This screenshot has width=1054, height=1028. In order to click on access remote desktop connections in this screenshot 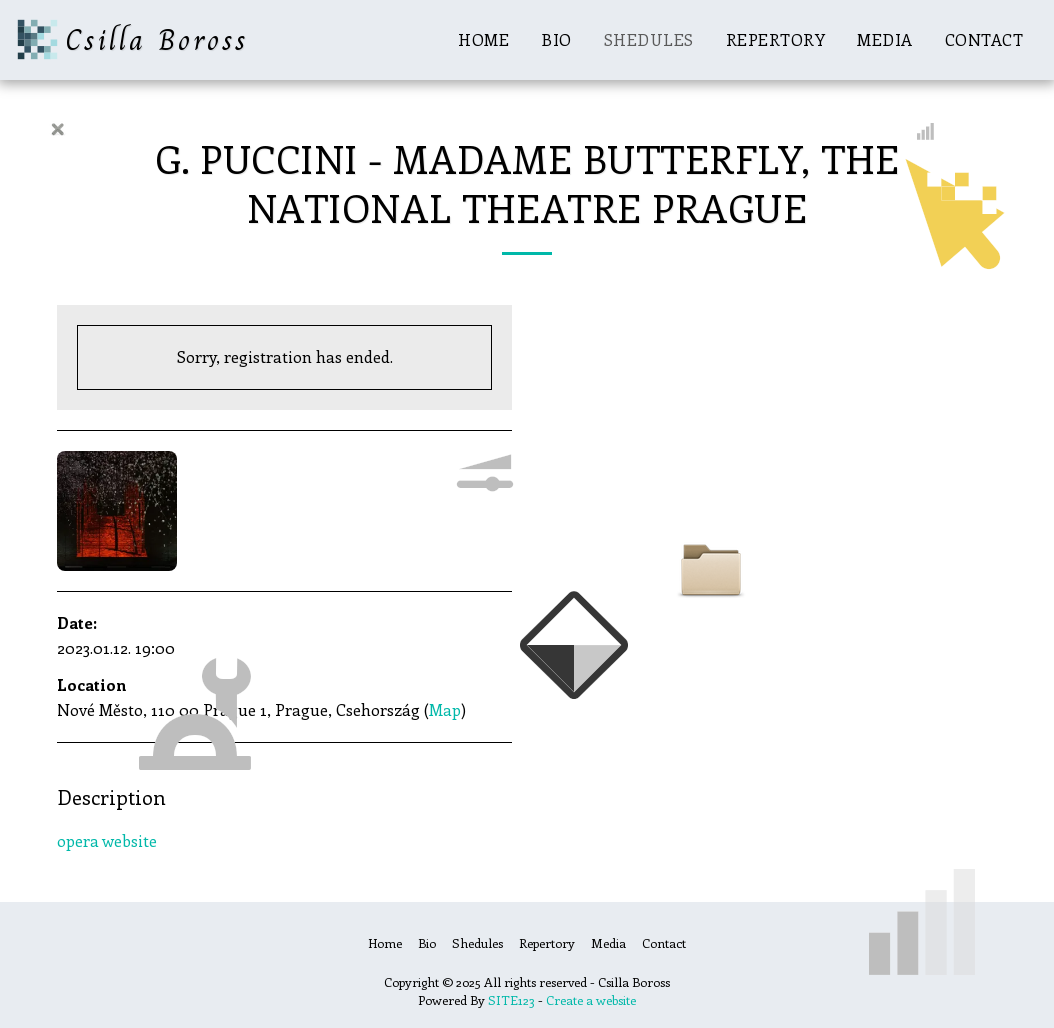, I will do `click(955, 214)`.